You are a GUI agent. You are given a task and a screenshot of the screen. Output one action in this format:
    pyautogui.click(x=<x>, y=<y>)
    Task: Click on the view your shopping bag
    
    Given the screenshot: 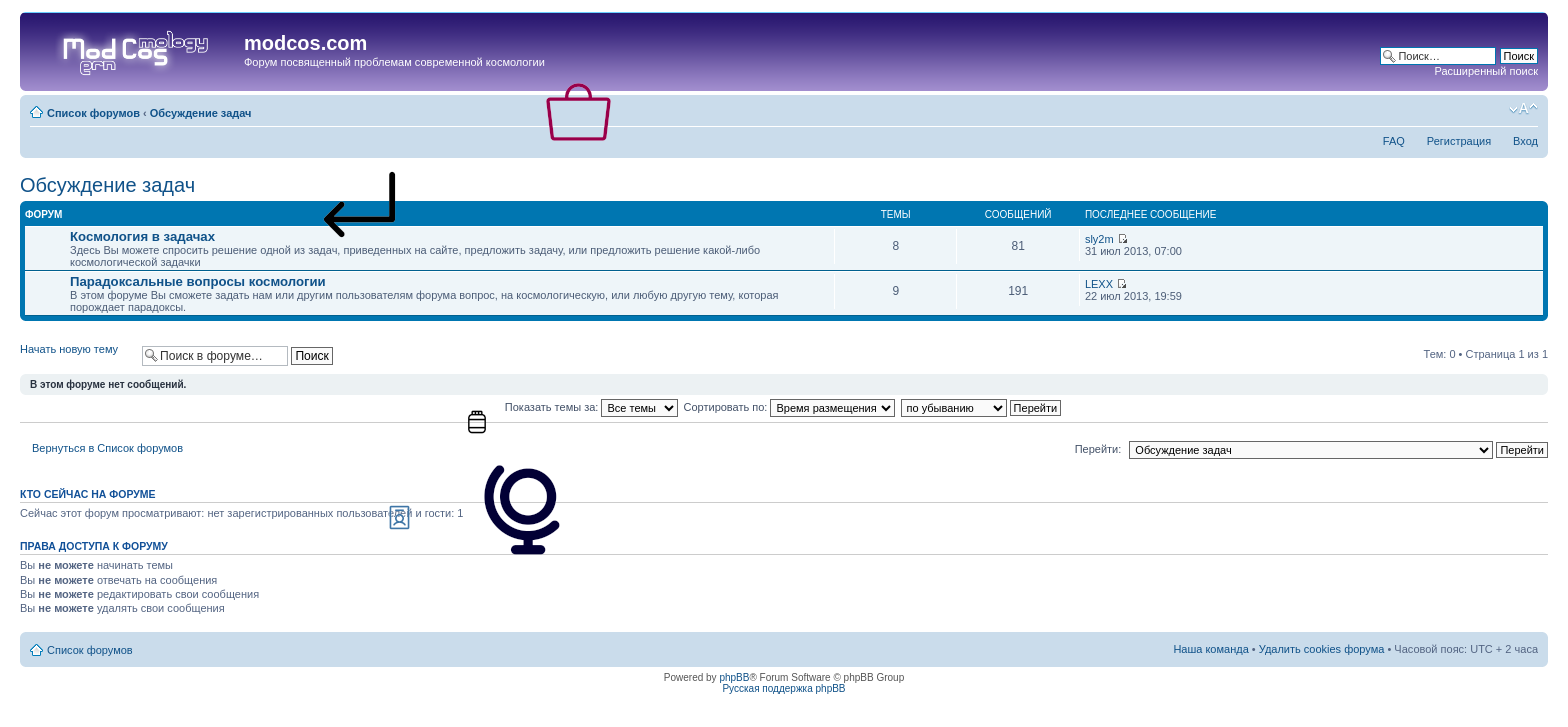 What is the action you would take?
    pyautogui.click(x=578, y=115)
    